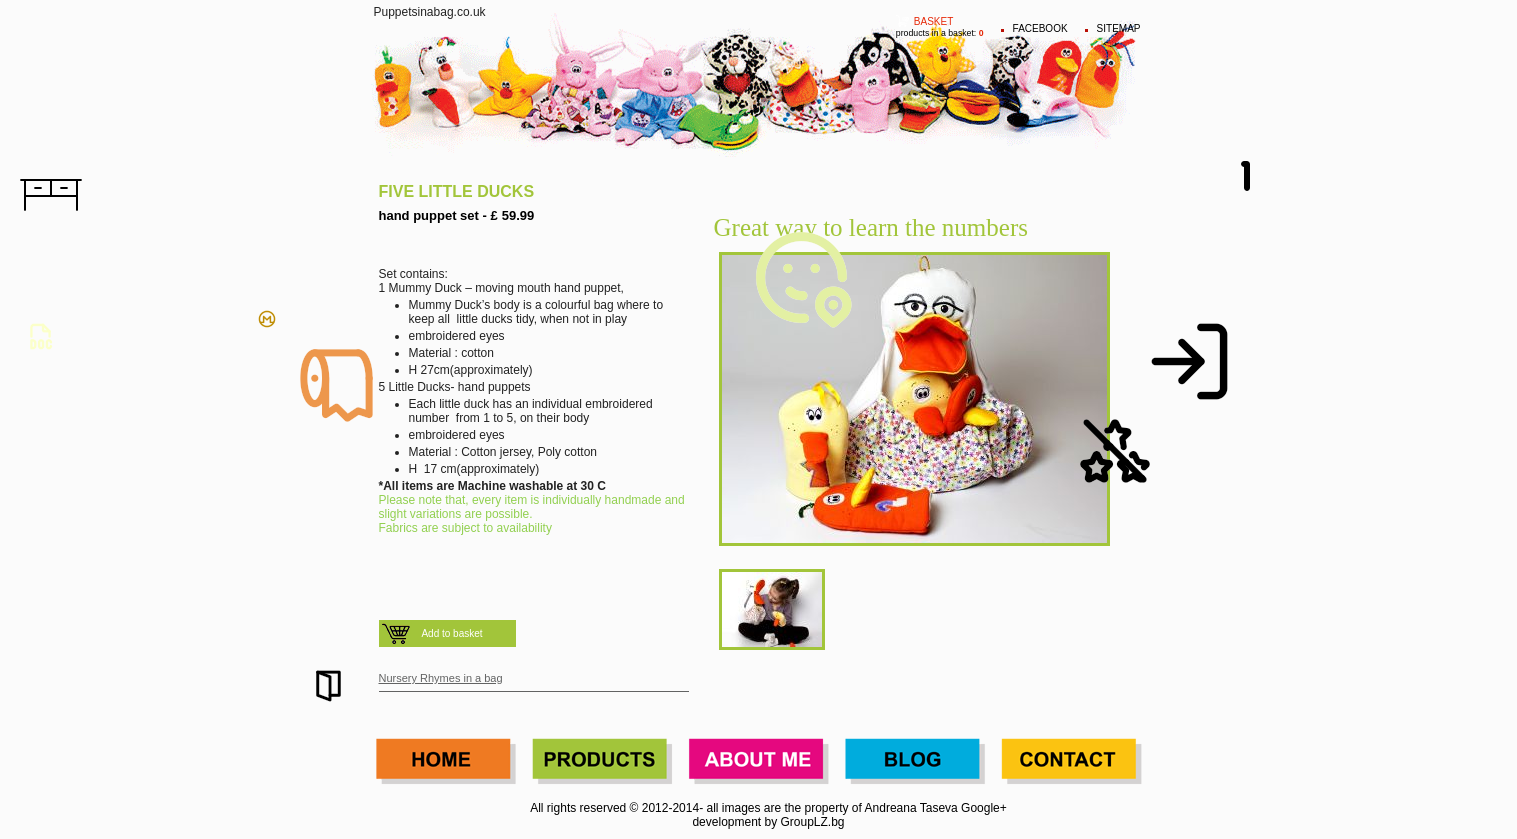  I want to click on view monero cryptocurrency balance, so click(267, 319).